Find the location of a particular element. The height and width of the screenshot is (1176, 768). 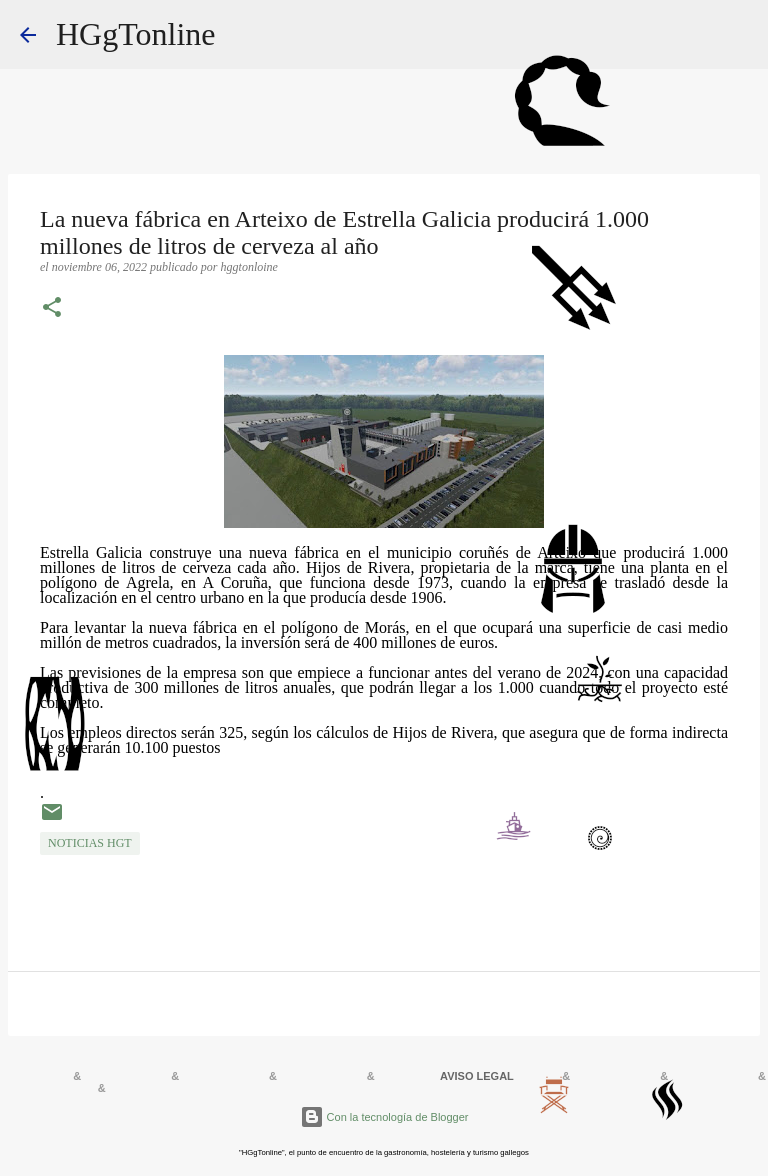

select mucous pillar creature or obstacle in game is located at coordinates (54, 723).